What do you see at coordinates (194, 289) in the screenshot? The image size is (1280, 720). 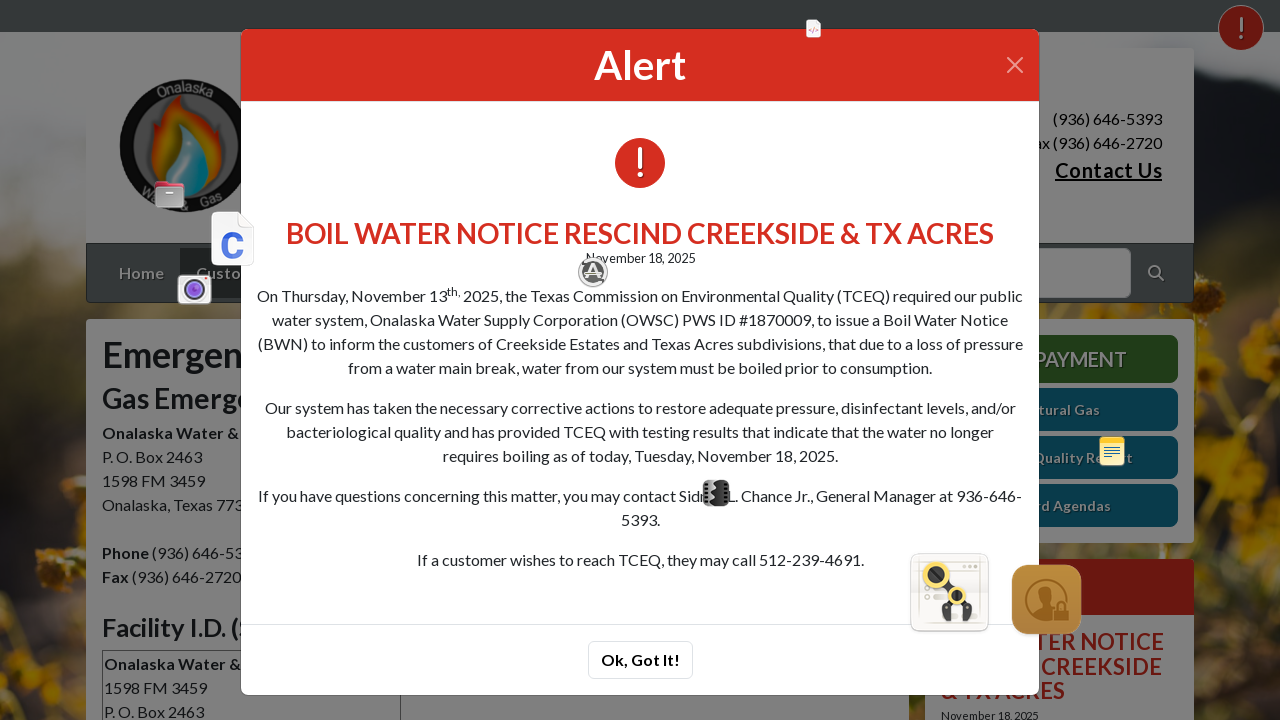 I see `open the camera app` at bounding box center [194, 289].